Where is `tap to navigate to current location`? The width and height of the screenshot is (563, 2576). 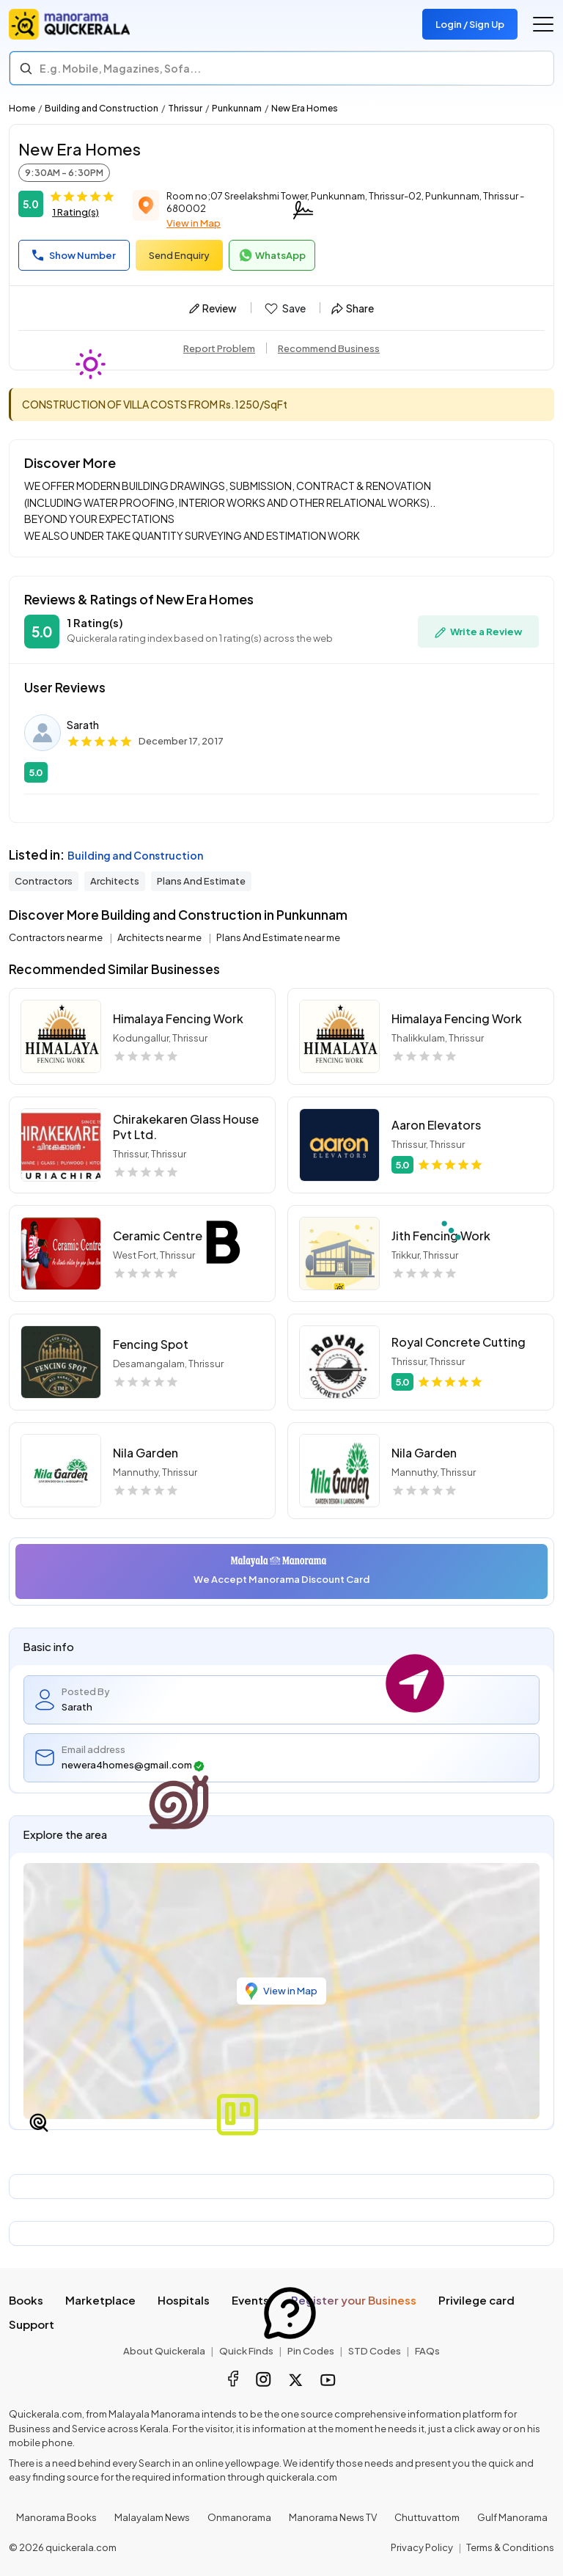 tap to navigate to current location is located at coordinates (415, 1683).